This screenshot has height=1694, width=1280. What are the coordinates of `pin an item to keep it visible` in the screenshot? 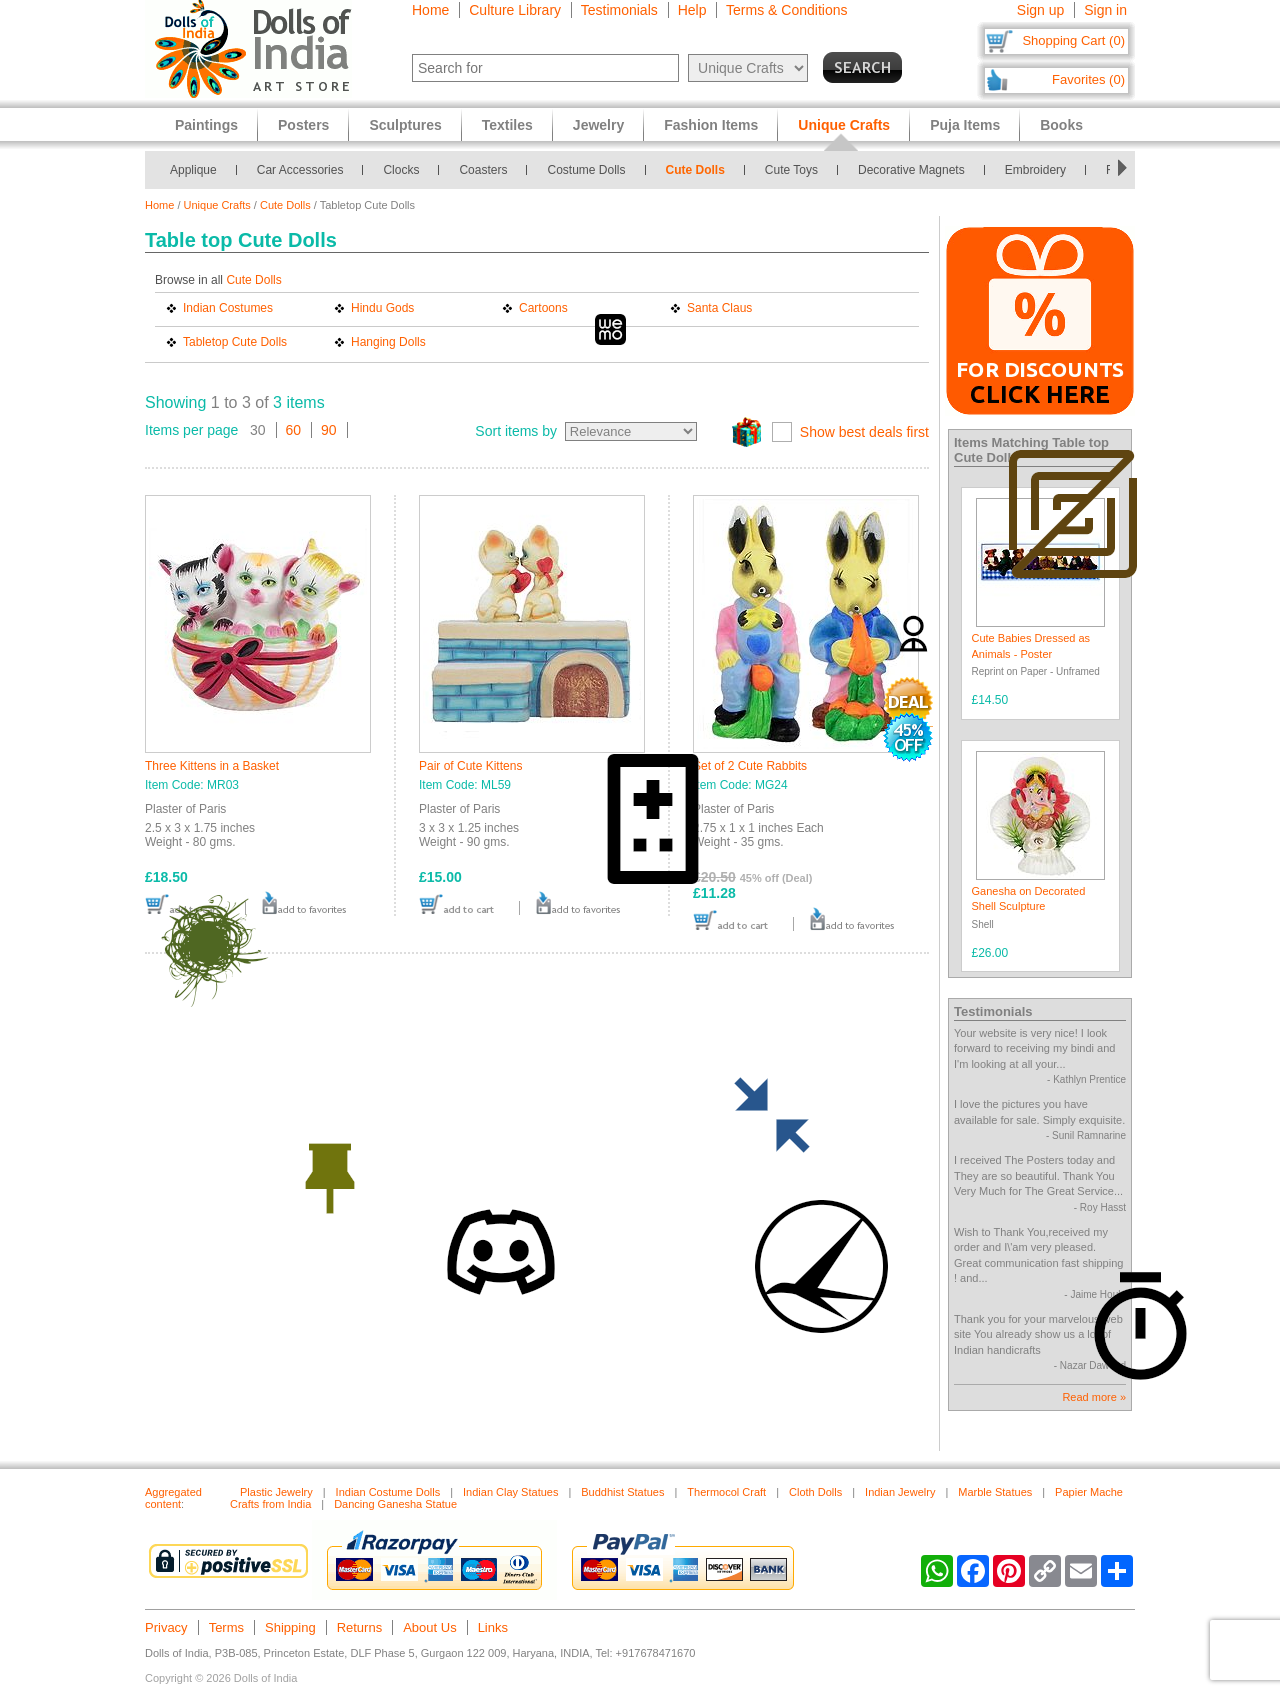 It's located at (330, 1175).